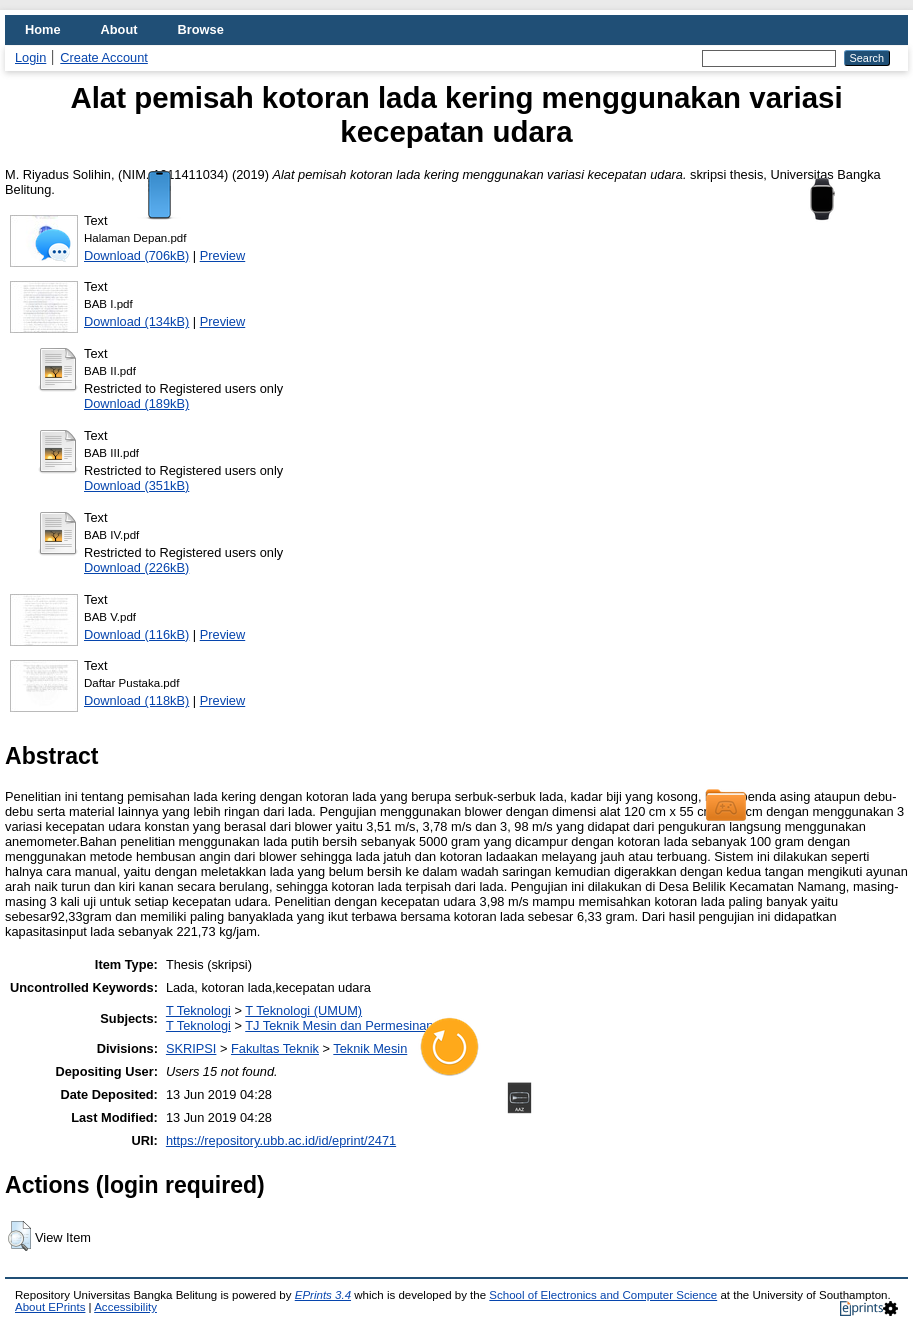 Image resolution: width=913 pixels, height=1328 pixels. What do you see at coordinates (822, 199) in the screenshot?
I see `apple watch series 8 device icon` at bounding box center [822, 199].